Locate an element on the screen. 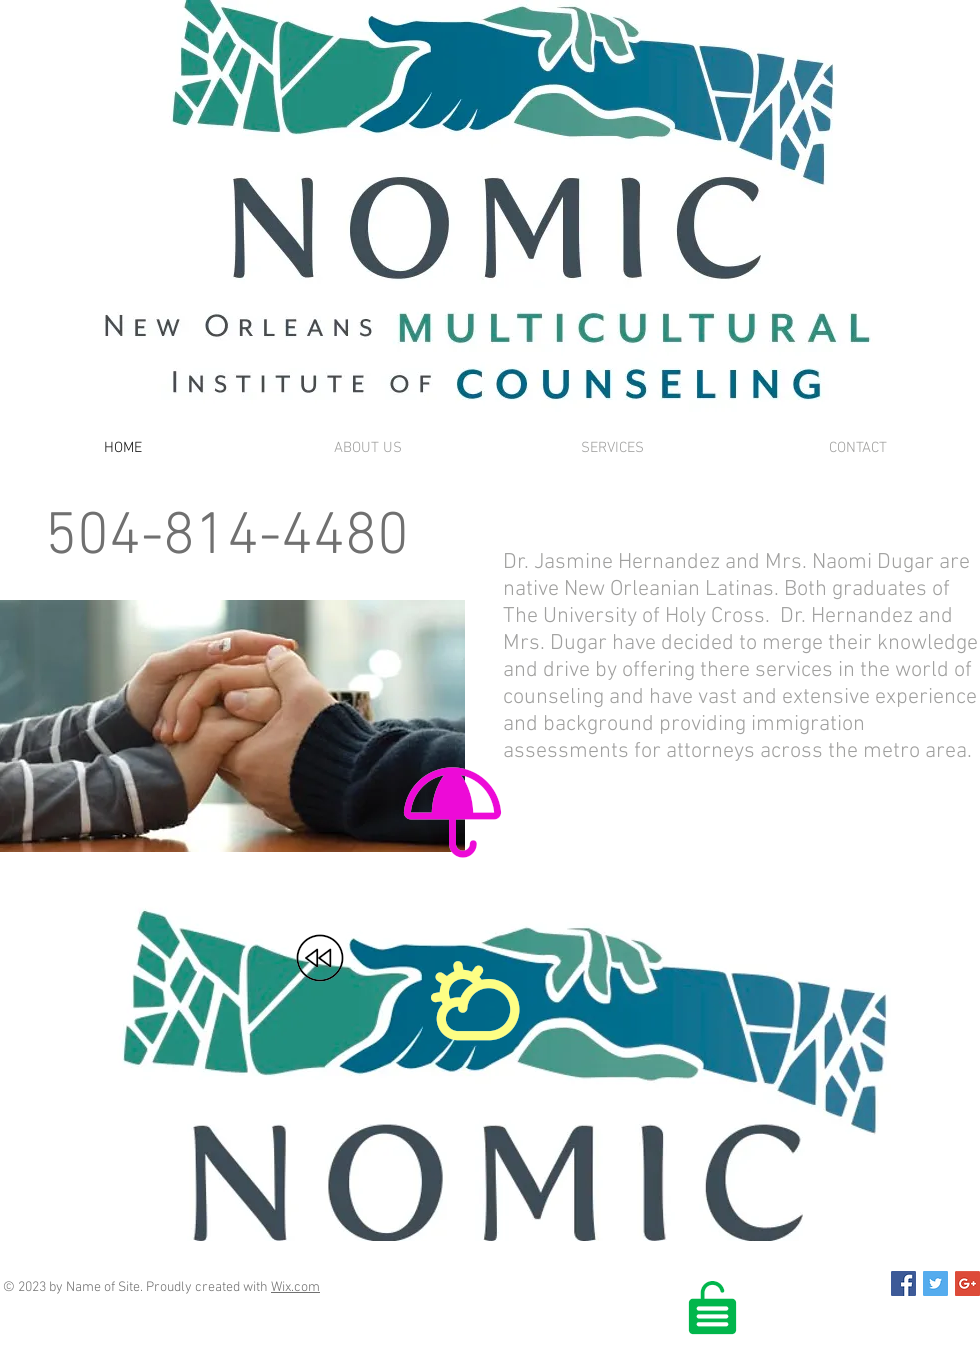  view current weather conditions is located at coordinates (475, 1002).